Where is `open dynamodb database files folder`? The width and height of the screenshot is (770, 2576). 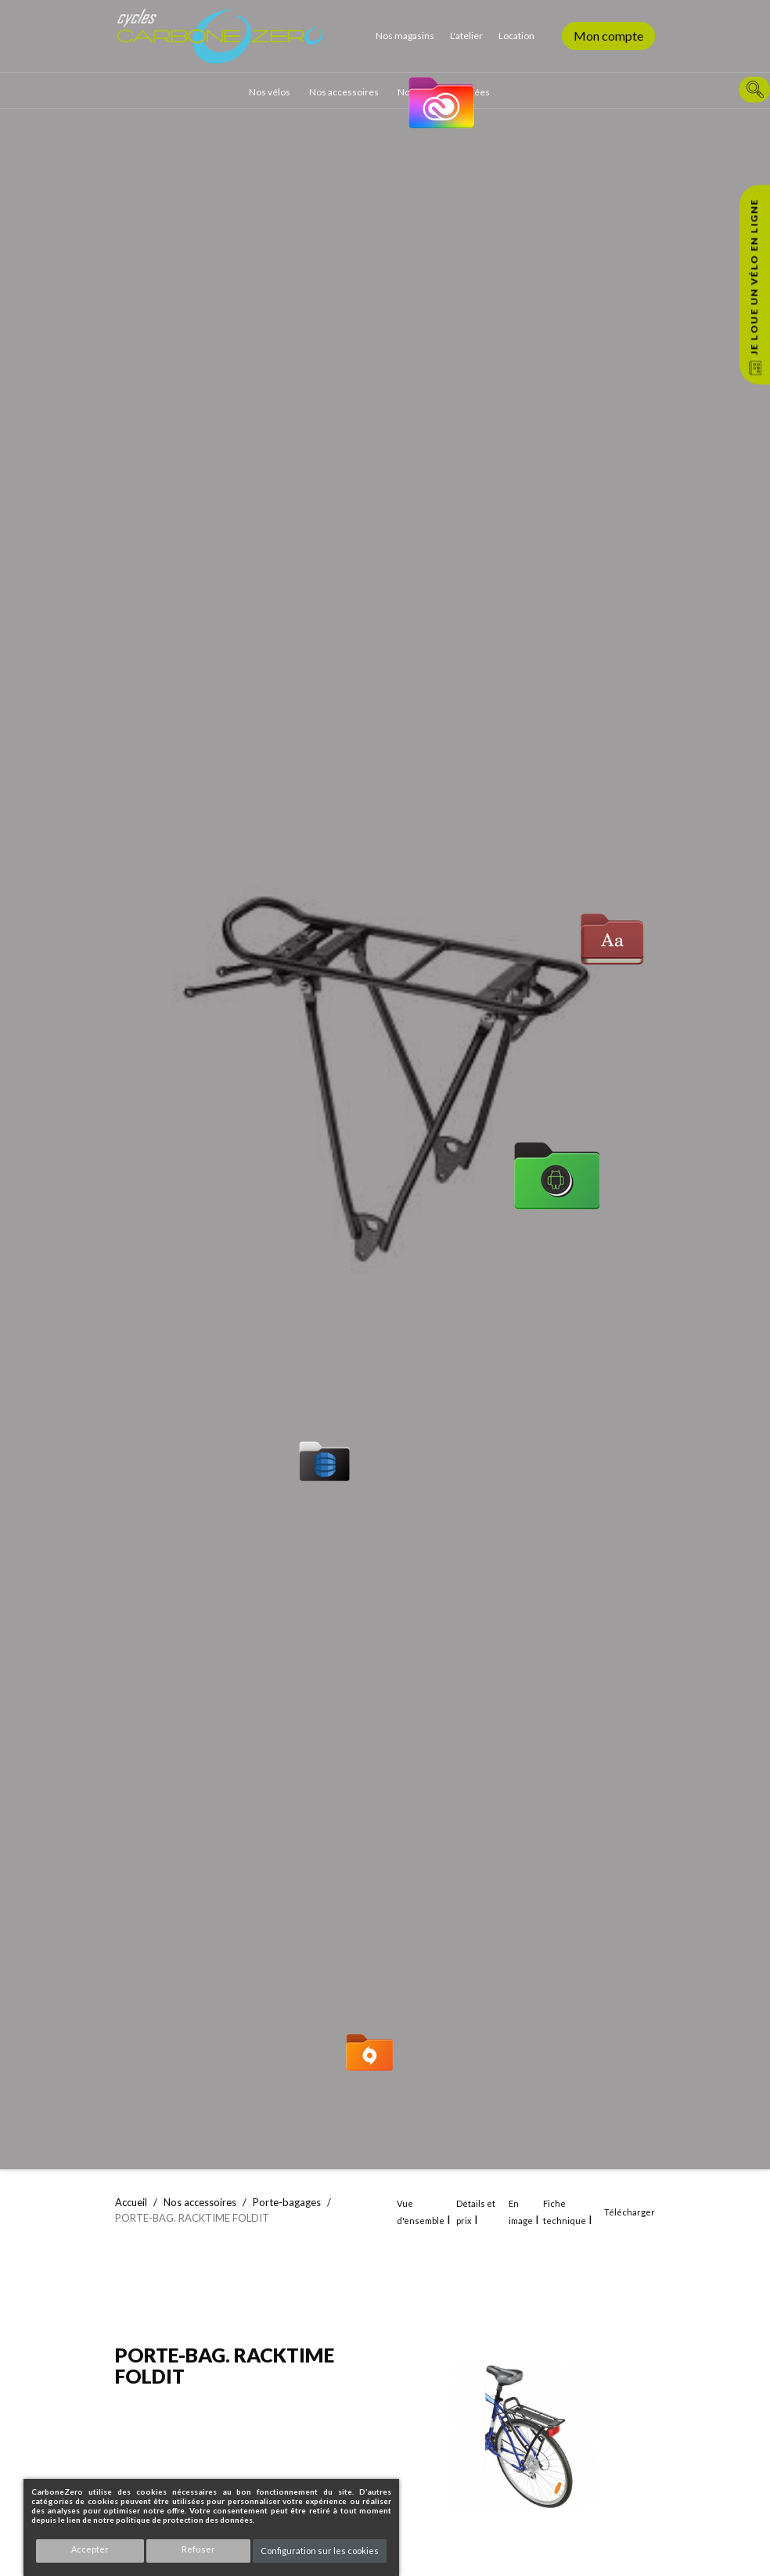 open dynamodb database files folder is located at coordinates (324, 1462).